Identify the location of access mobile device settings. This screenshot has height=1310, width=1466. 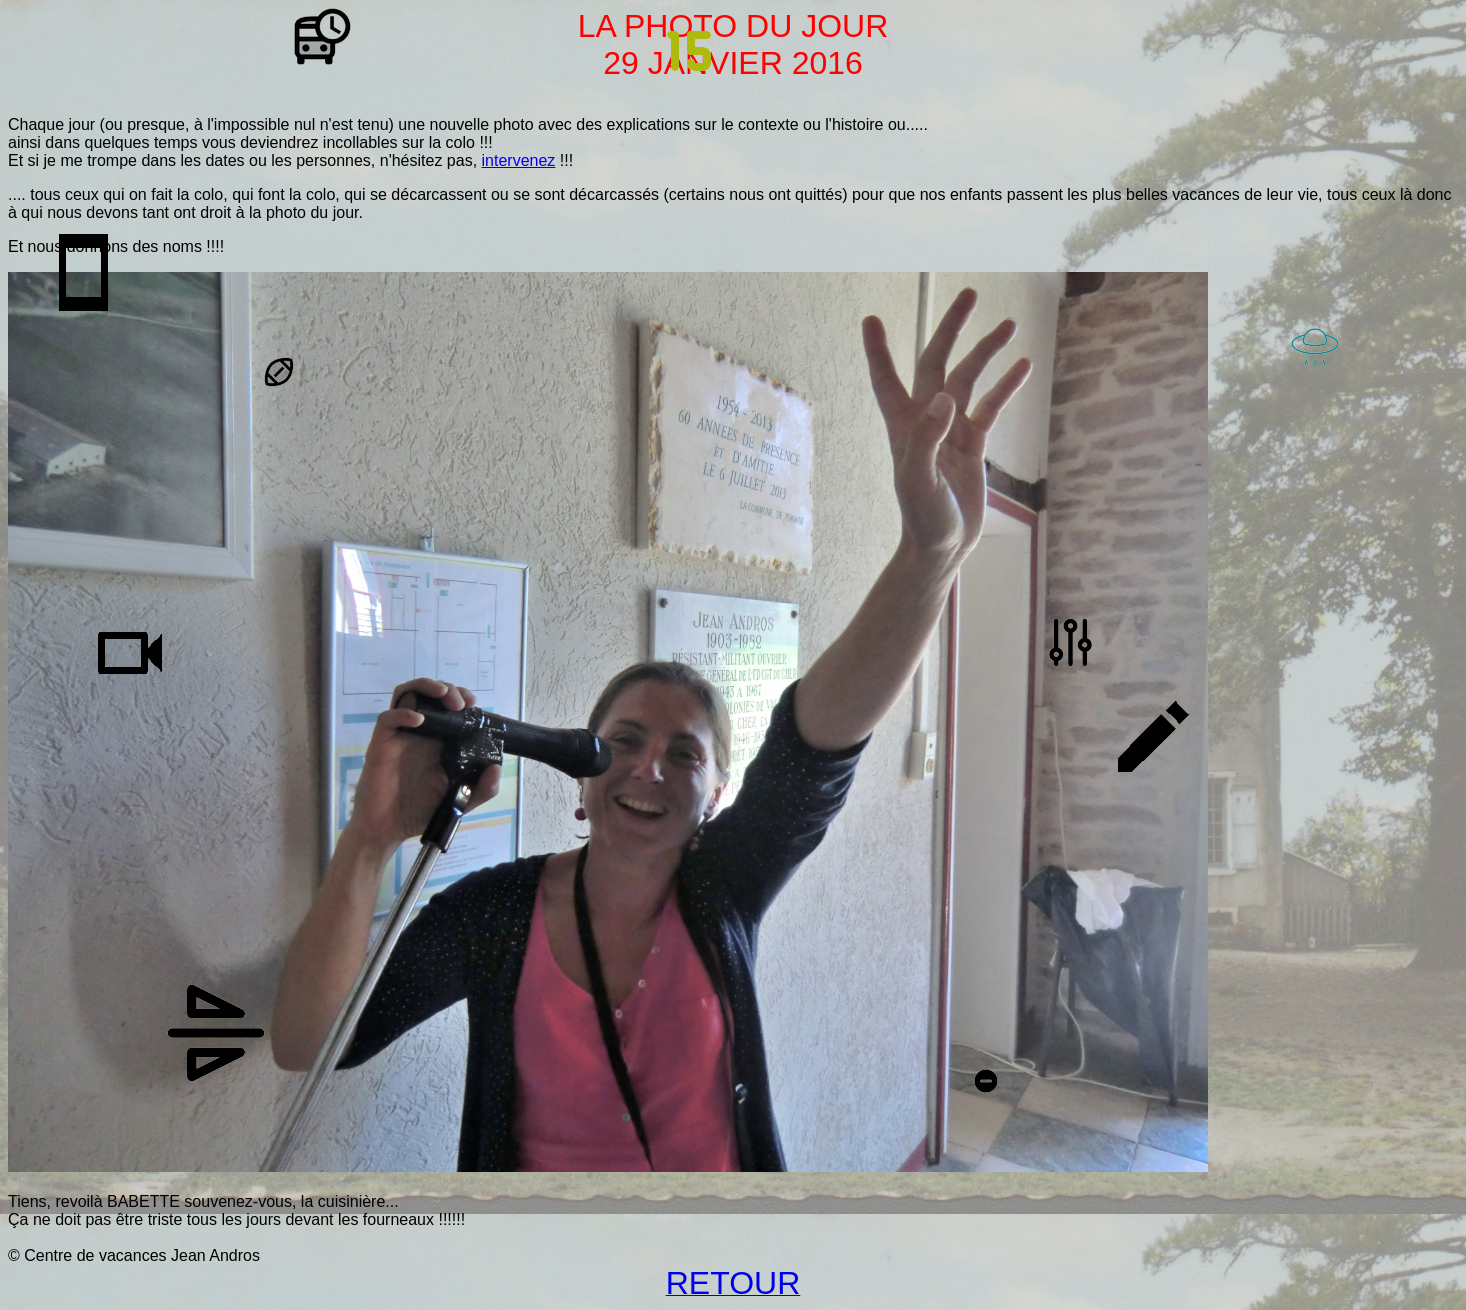
(83, 272).